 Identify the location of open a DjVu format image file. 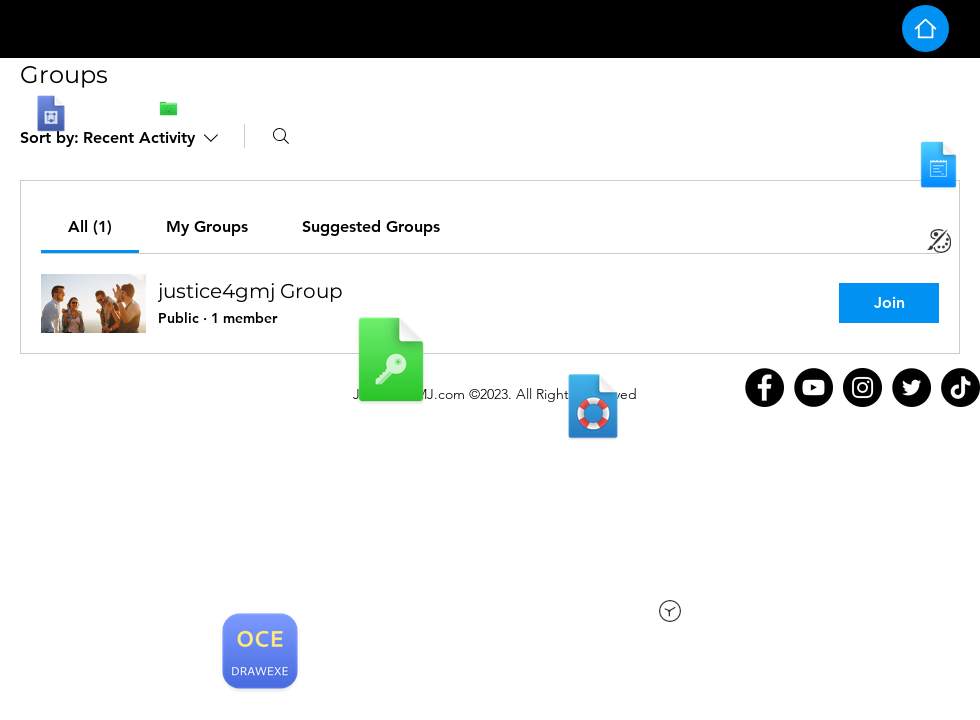
(938, 165).